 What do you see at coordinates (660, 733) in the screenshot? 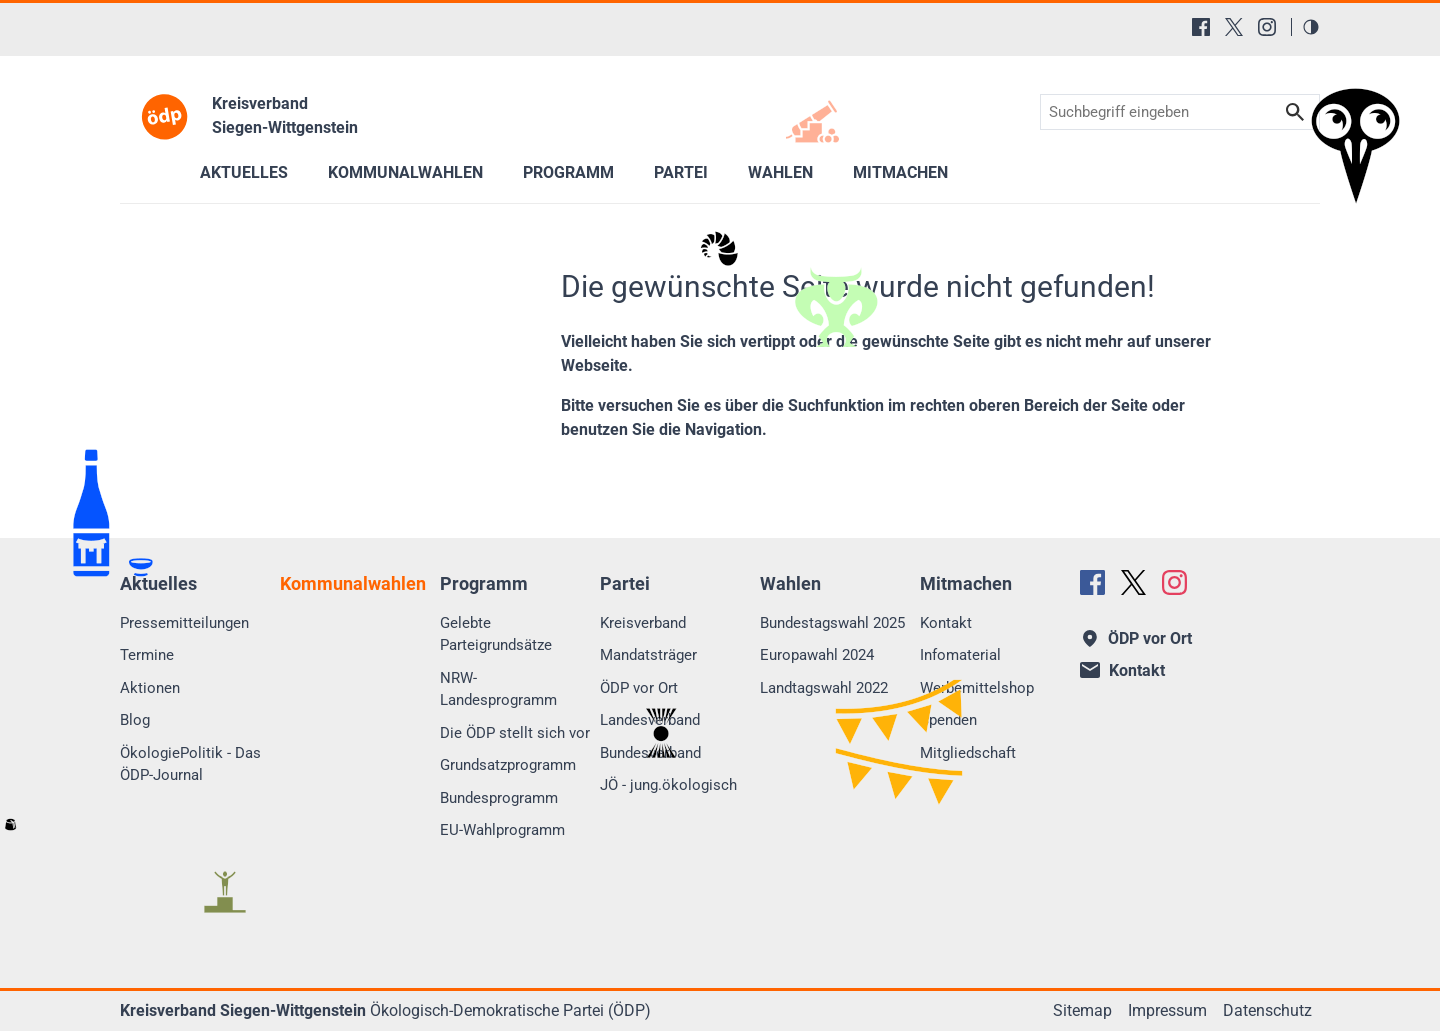
I see `indicates a burst of energy or power-up activation` at bounding box center [660, 733].